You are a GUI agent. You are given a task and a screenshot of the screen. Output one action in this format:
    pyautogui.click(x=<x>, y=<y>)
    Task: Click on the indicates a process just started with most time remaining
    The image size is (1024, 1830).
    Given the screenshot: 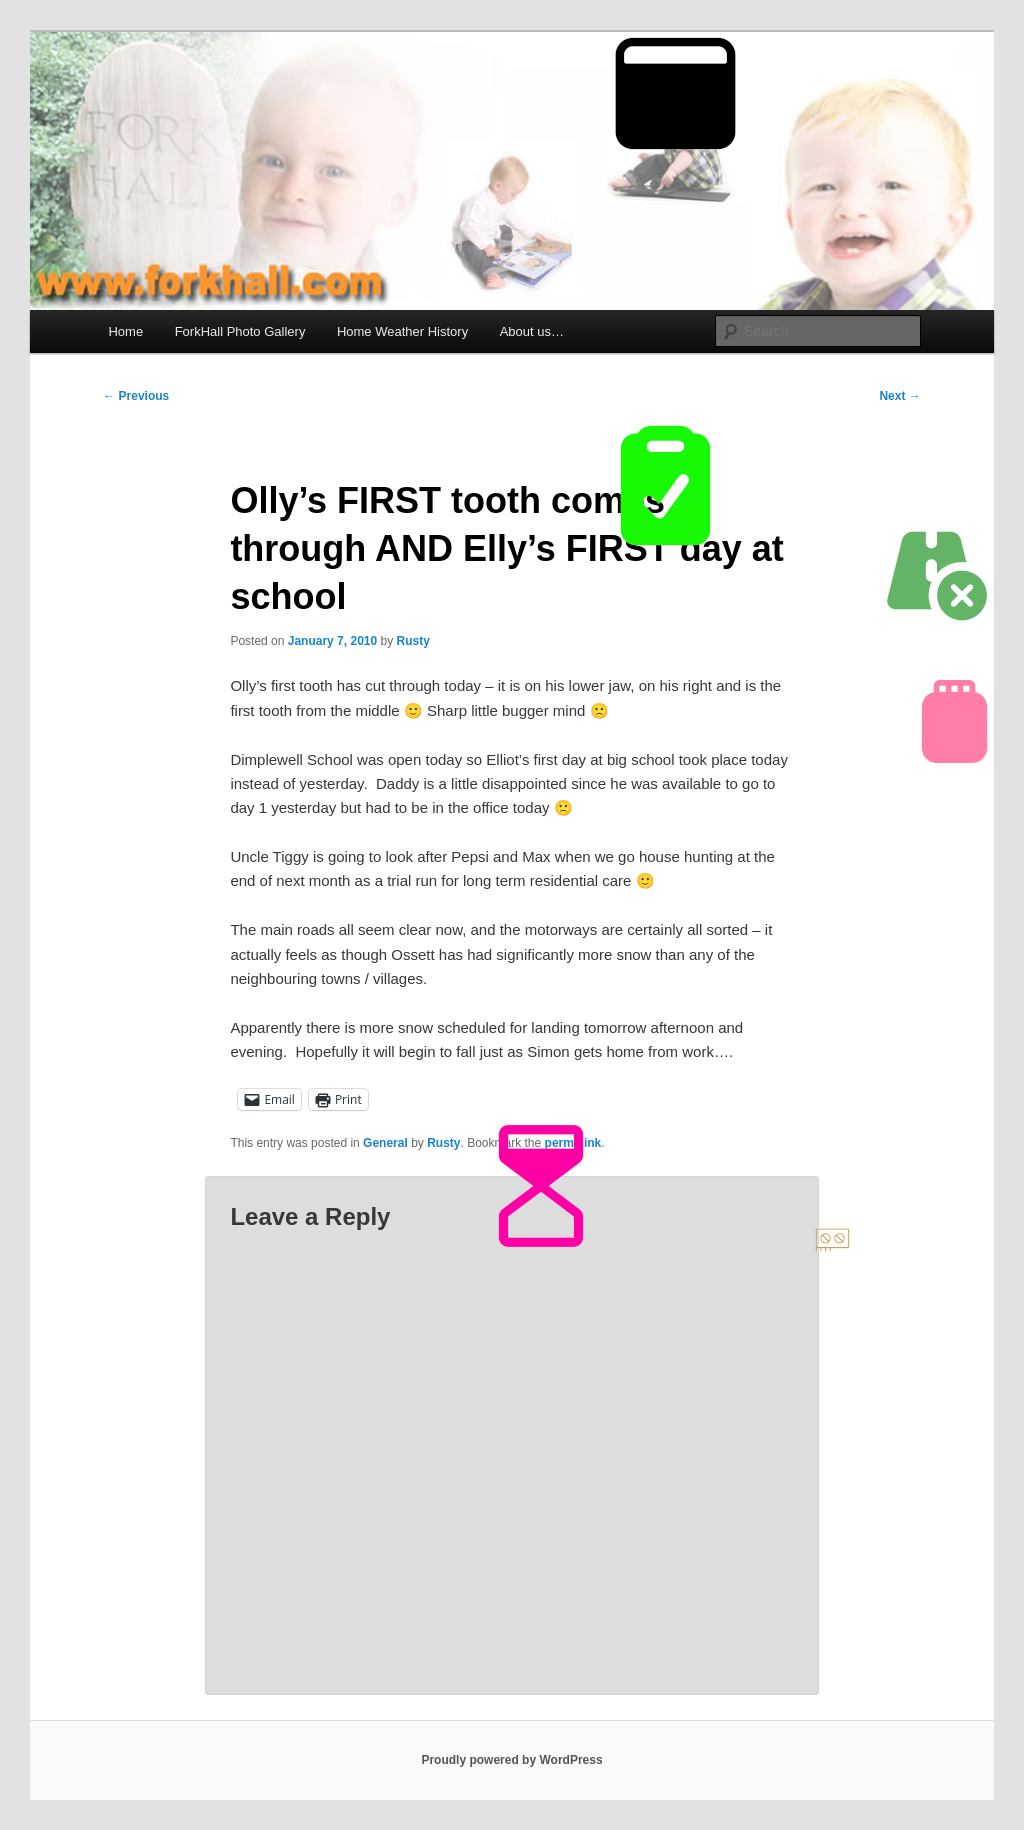 What is the action you would take?
    pyautogui.click(x=541, y=1186)
    